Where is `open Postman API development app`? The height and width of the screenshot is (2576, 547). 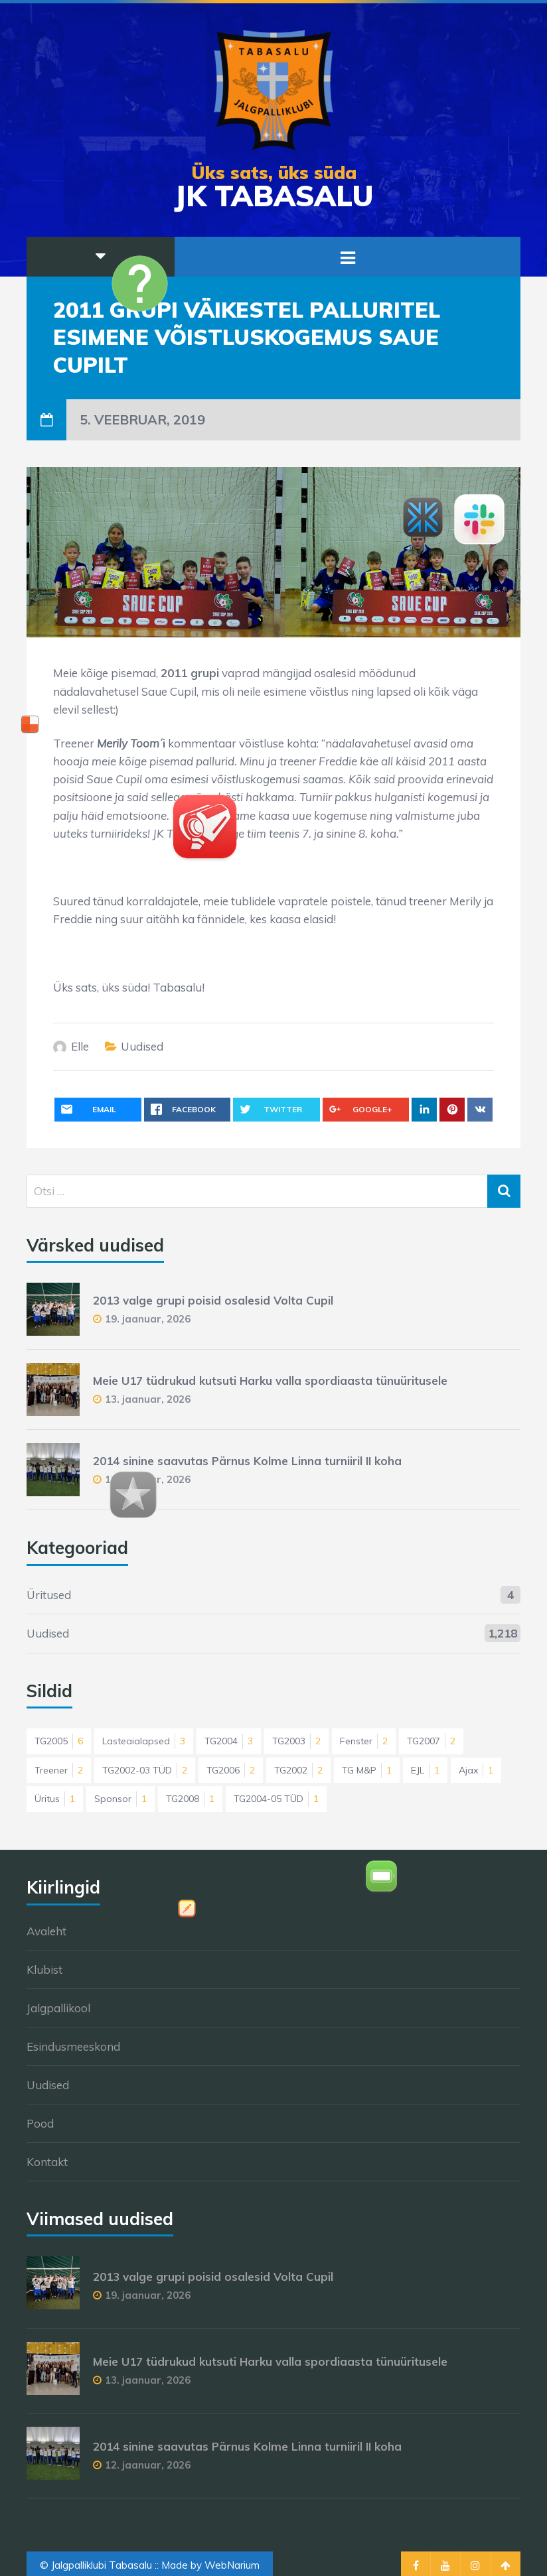 open Postman API development app is located at coordinates (187, 1908).